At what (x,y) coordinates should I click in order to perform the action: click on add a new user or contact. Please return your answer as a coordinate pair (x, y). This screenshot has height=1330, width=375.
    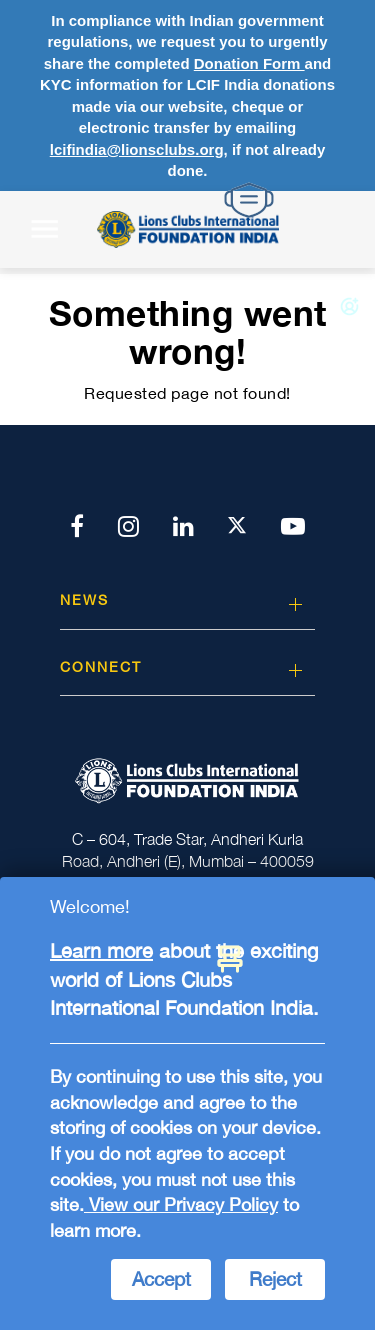
    Looking at the image, I should click on (349, 306).